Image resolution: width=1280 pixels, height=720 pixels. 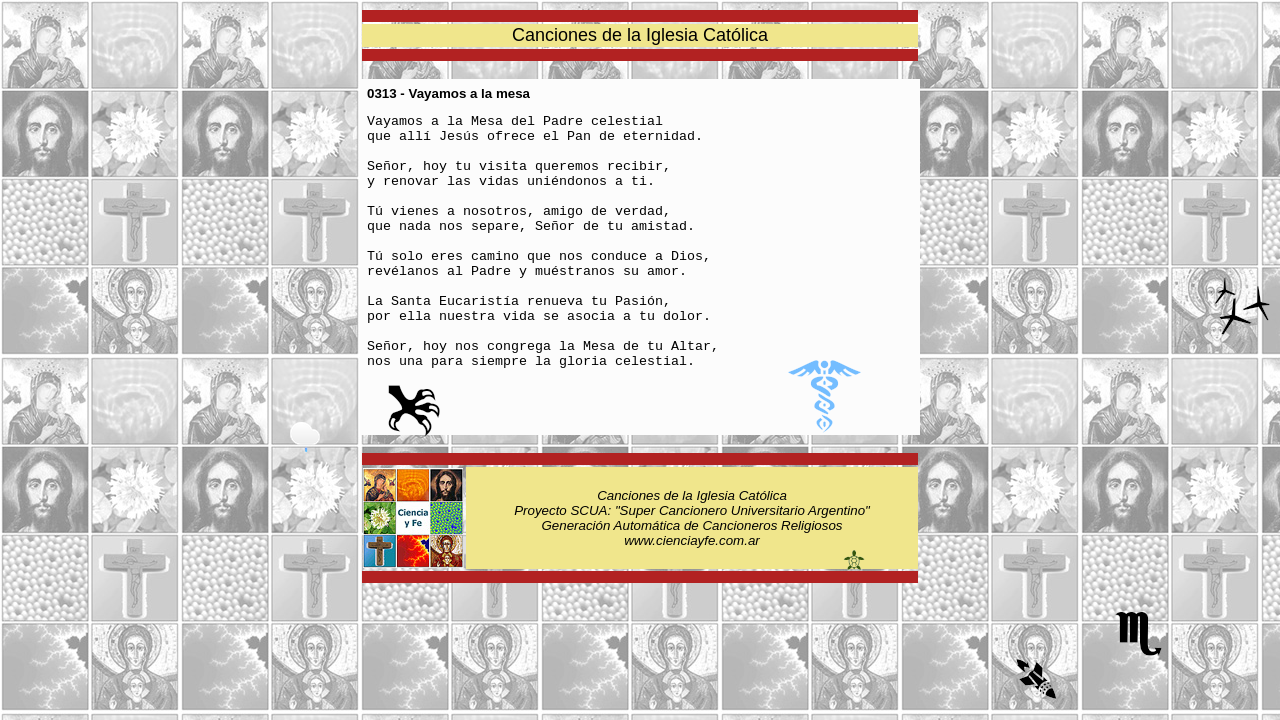 What do you see at coordinates (1138, 634) in the screenshot?
I see `view scorpio zodiac sign` at bounding box center [1138, 634].